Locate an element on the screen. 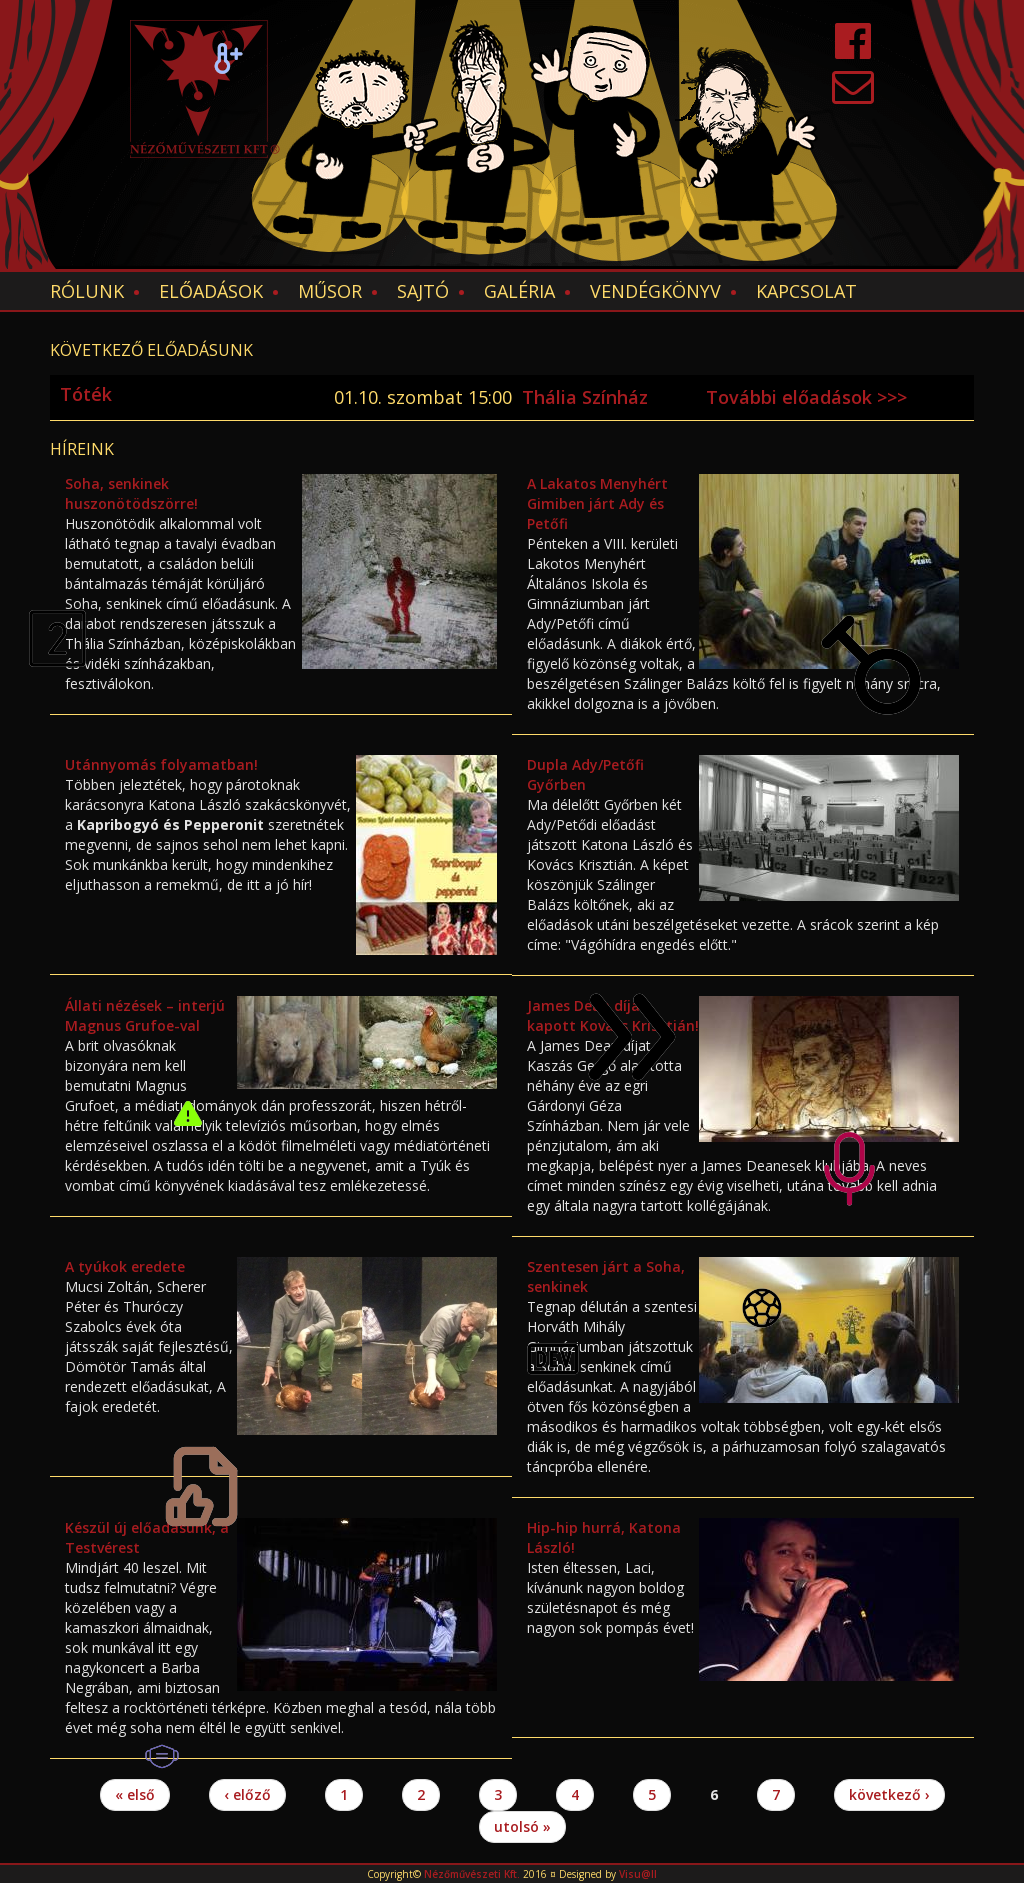 This screenshot has height=1883, width=1024. like or approve a document is located at coordinates (205, 1486).